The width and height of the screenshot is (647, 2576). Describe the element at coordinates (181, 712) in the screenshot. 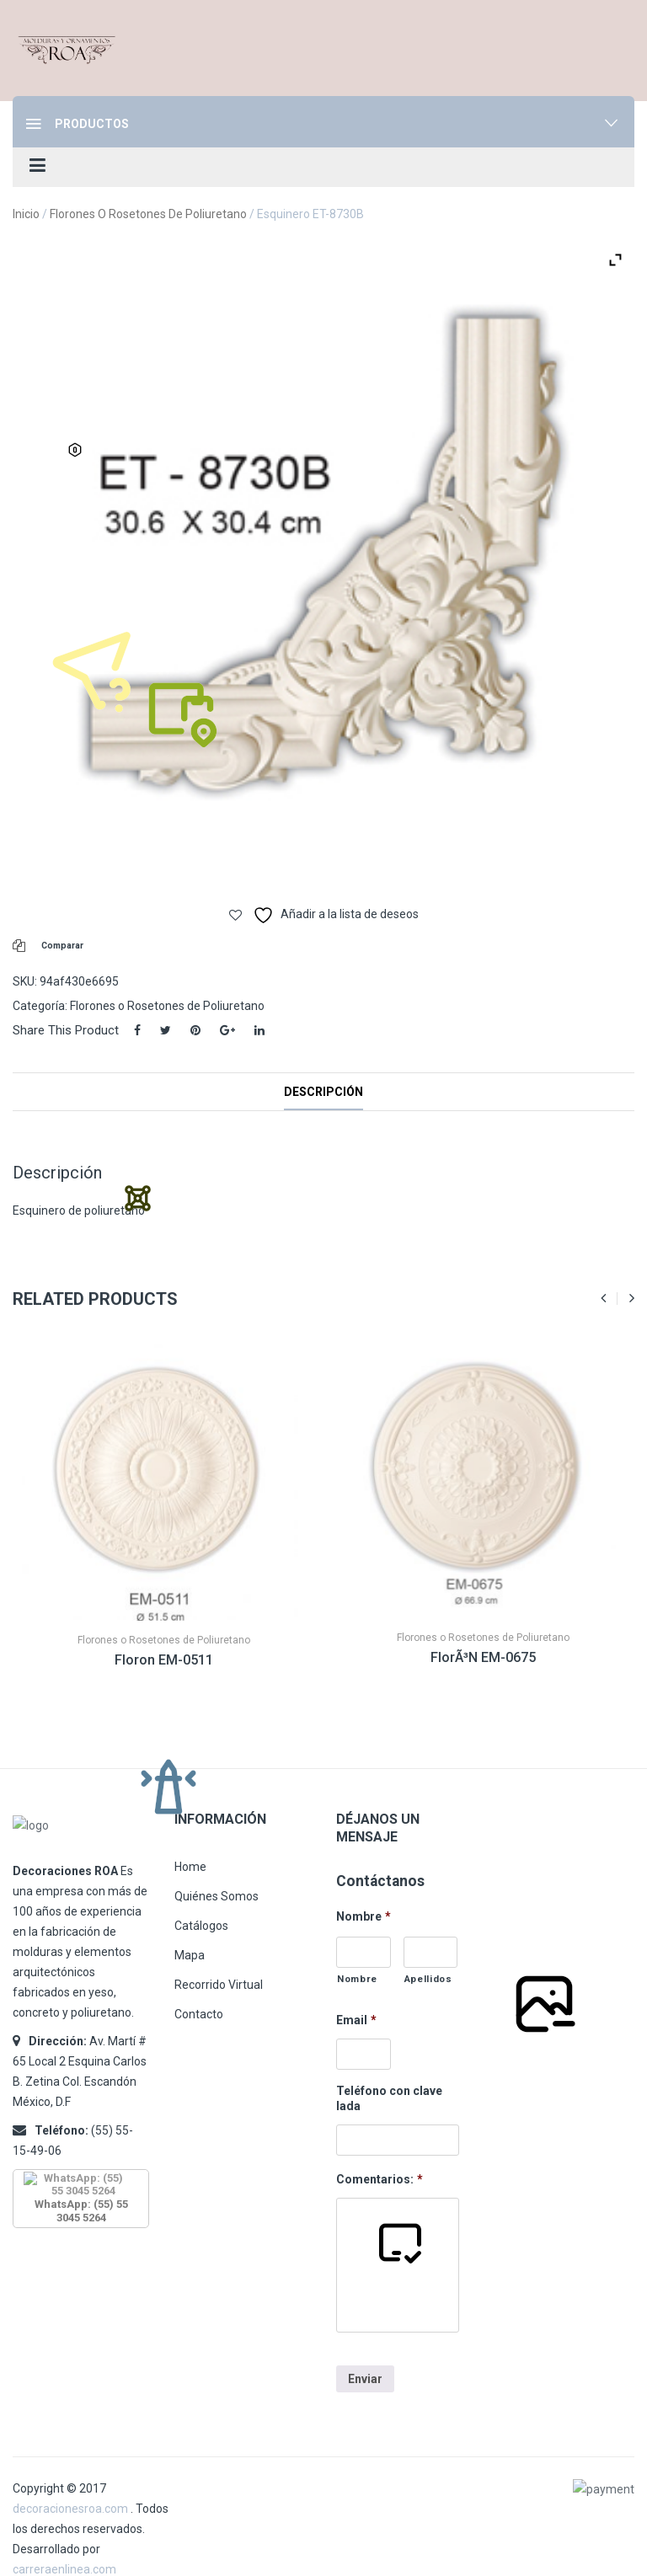

I see `pin a device to your favorites` at that location.